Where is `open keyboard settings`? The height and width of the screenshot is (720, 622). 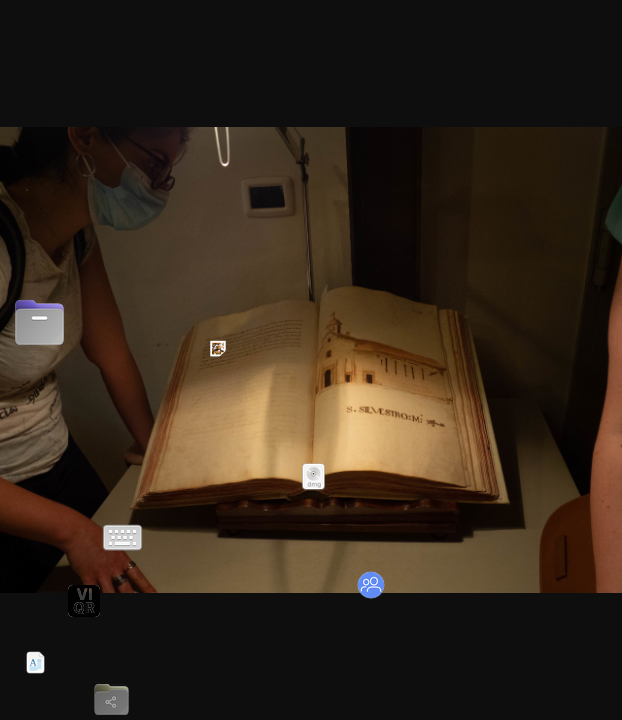 open keyboard settings is located at coordinates (122, 537).